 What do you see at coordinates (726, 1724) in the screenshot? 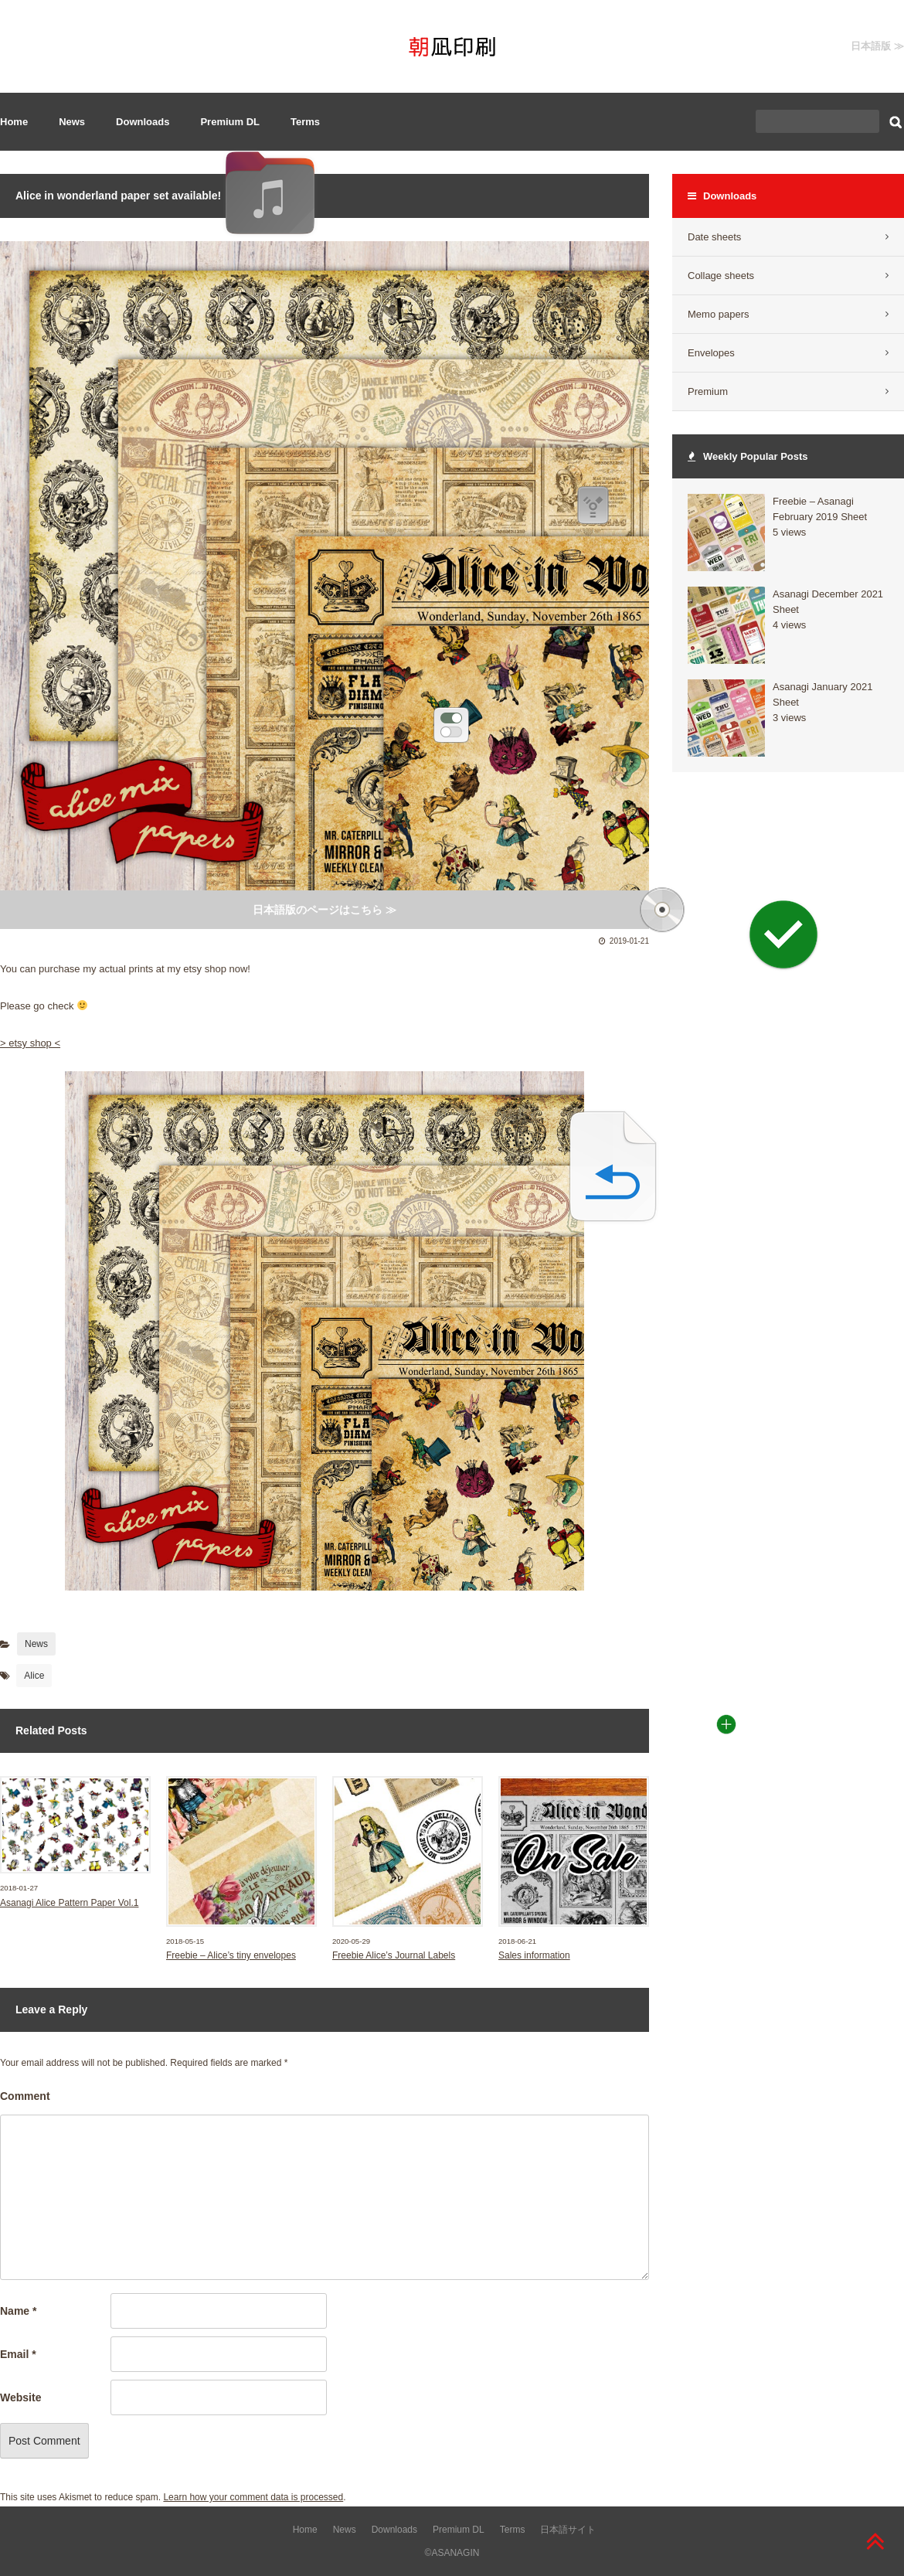
I see `add a new item or file` at bounding box center [726, 1724].